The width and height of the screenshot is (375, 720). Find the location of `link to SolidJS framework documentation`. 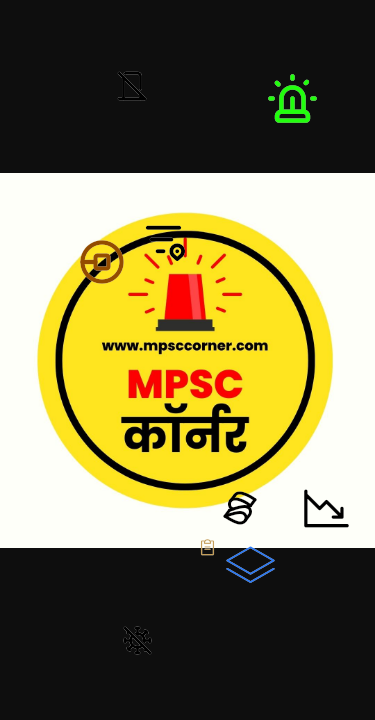

link to SolidJS framework documentation is located at coordinates (240, 508).